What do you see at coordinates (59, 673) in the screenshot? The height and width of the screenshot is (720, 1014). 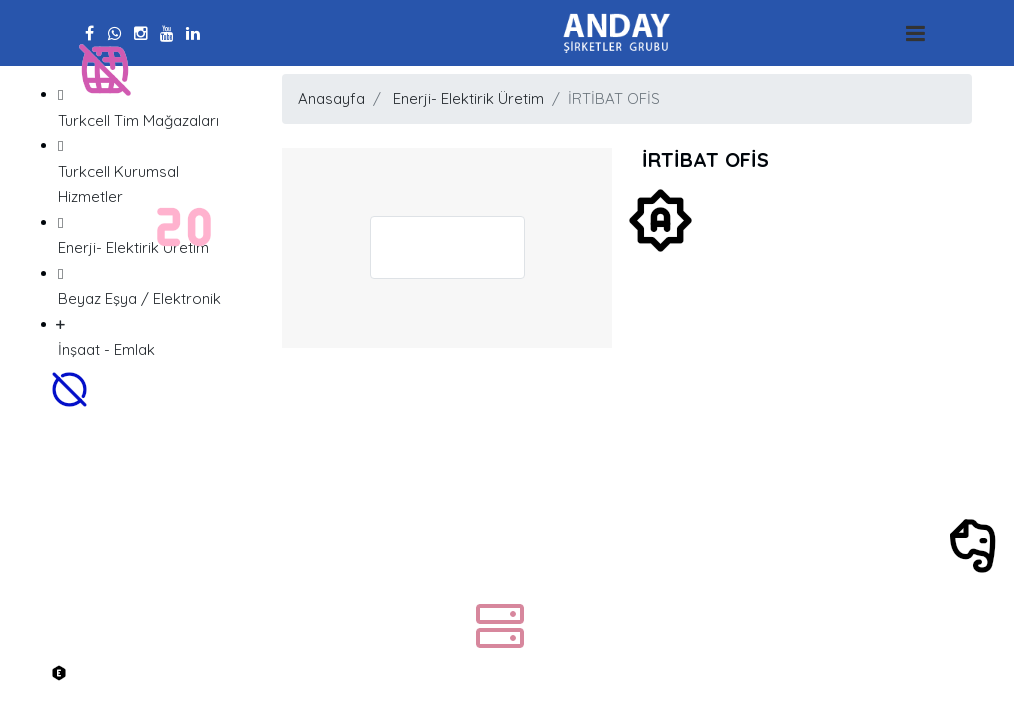 I see `app icon for a service or brand starting with "E"` at bounding box center [59, 673].